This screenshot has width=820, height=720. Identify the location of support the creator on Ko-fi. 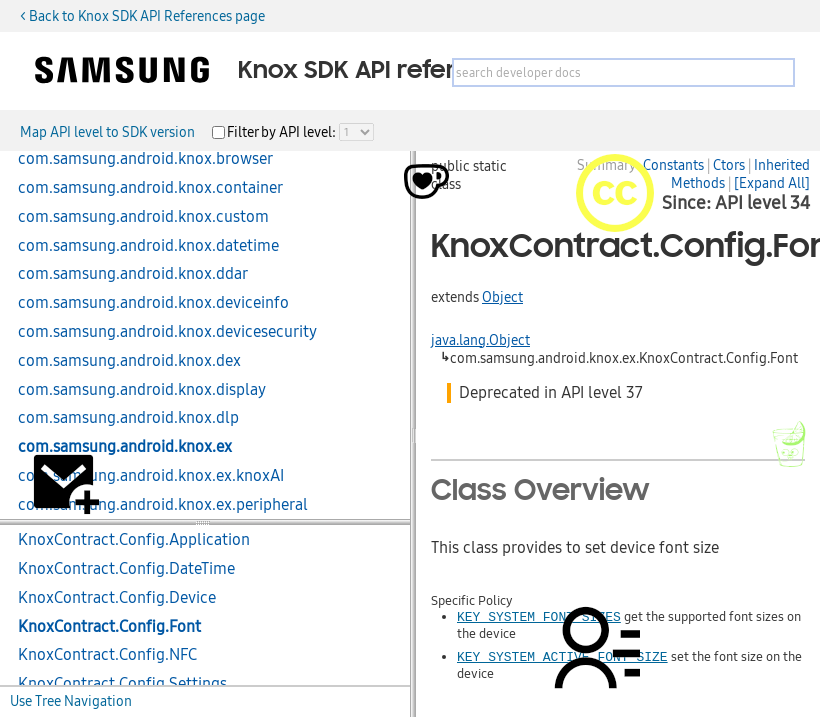
(426, 181).